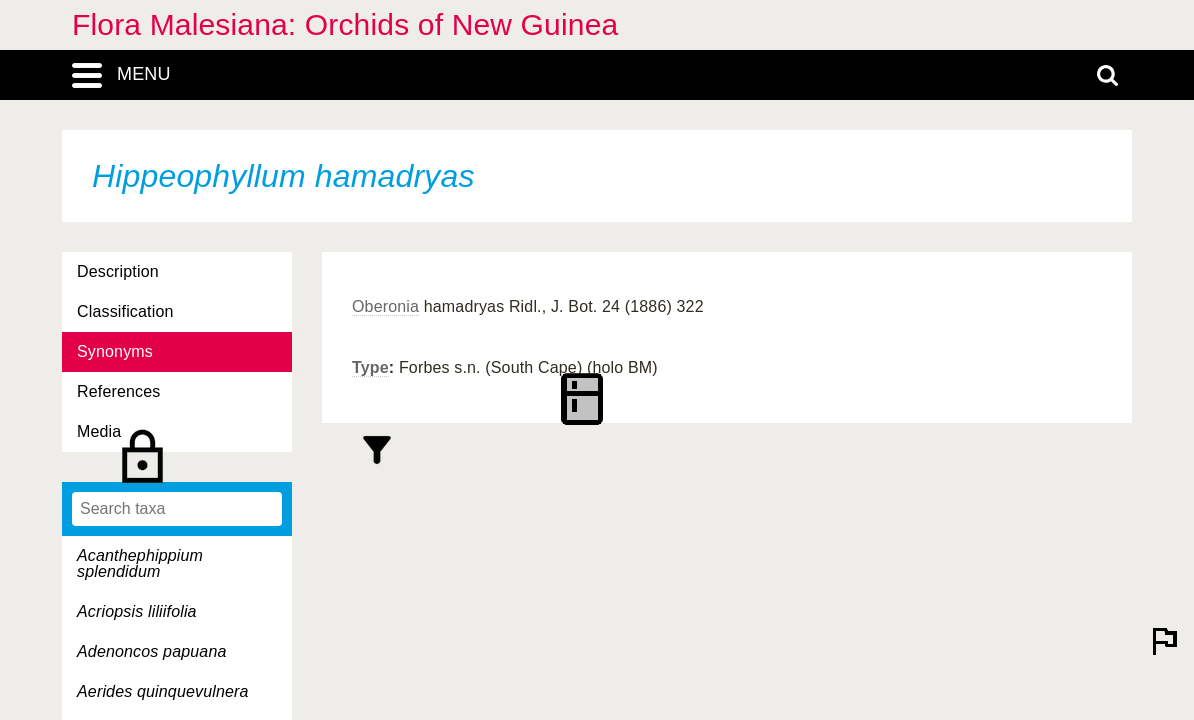  Describe the element at coordinates (582, 399) in the screenshot. I see `access kitchen appliances or settings` at that location.